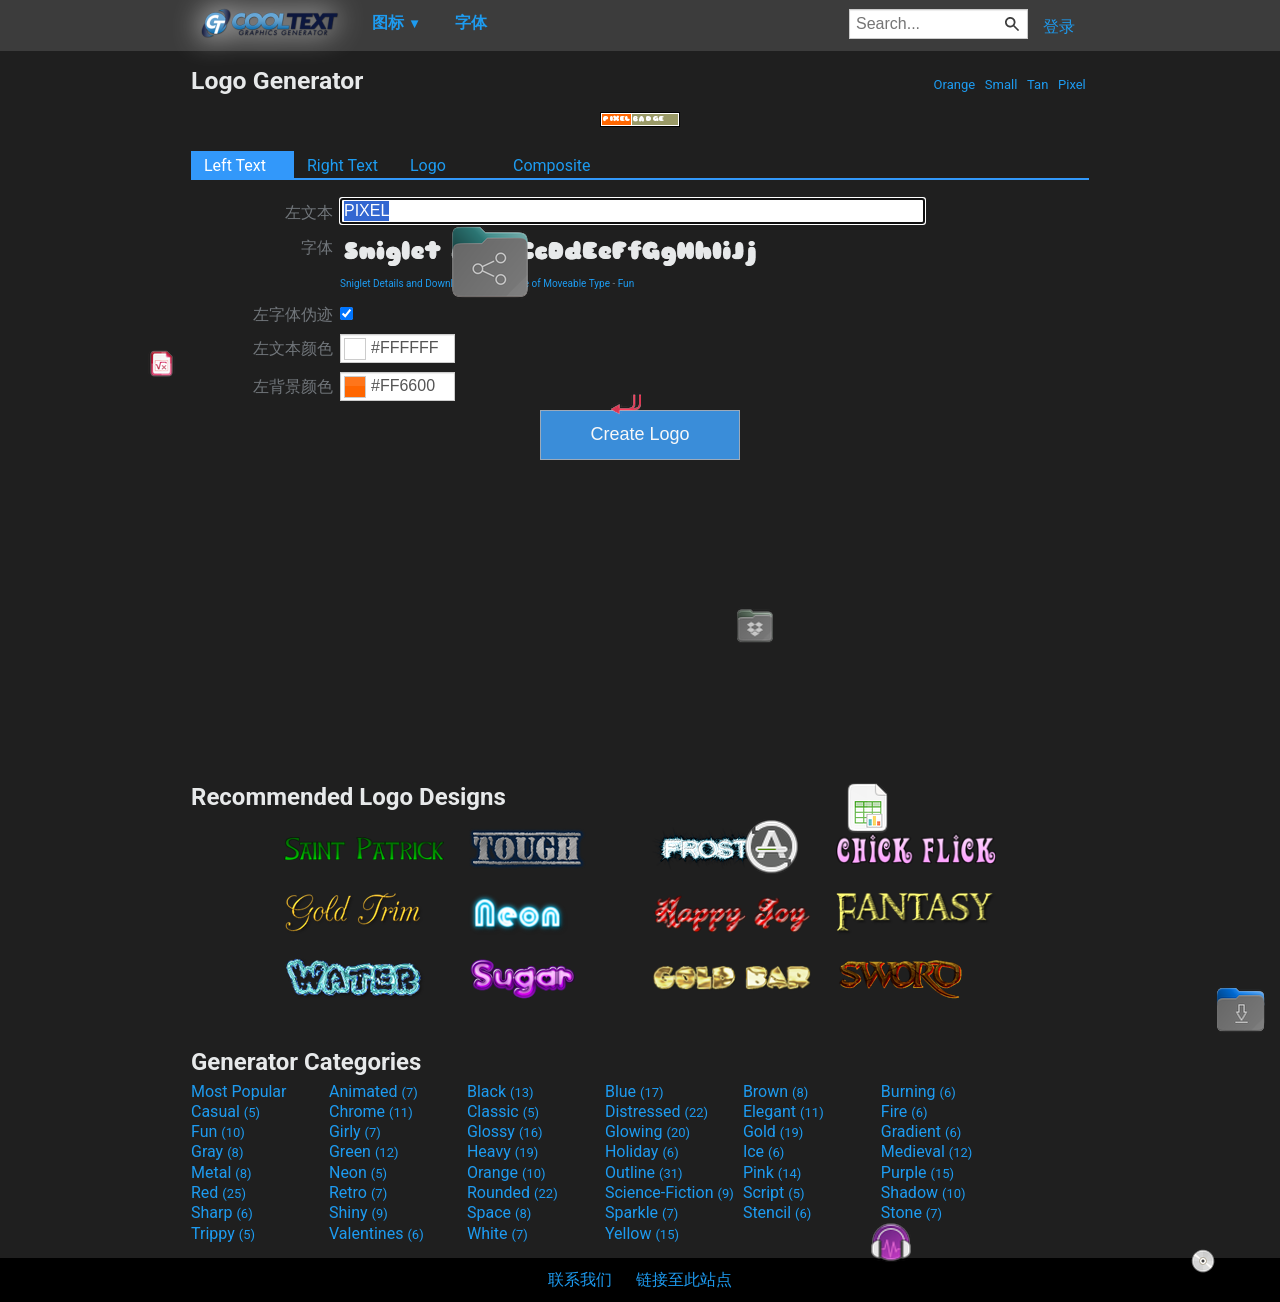 The height and width of the screenshot is (1302, 1280). Describe the element at coordinates (490, 262) in the screenshot. I see `access your public shared folder` at that location.